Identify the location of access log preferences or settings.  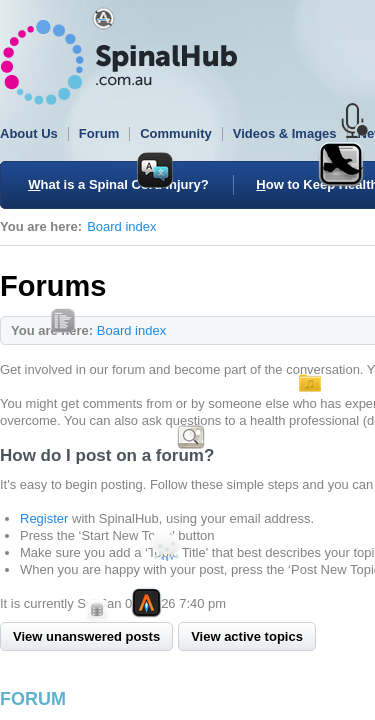
(63, 321).